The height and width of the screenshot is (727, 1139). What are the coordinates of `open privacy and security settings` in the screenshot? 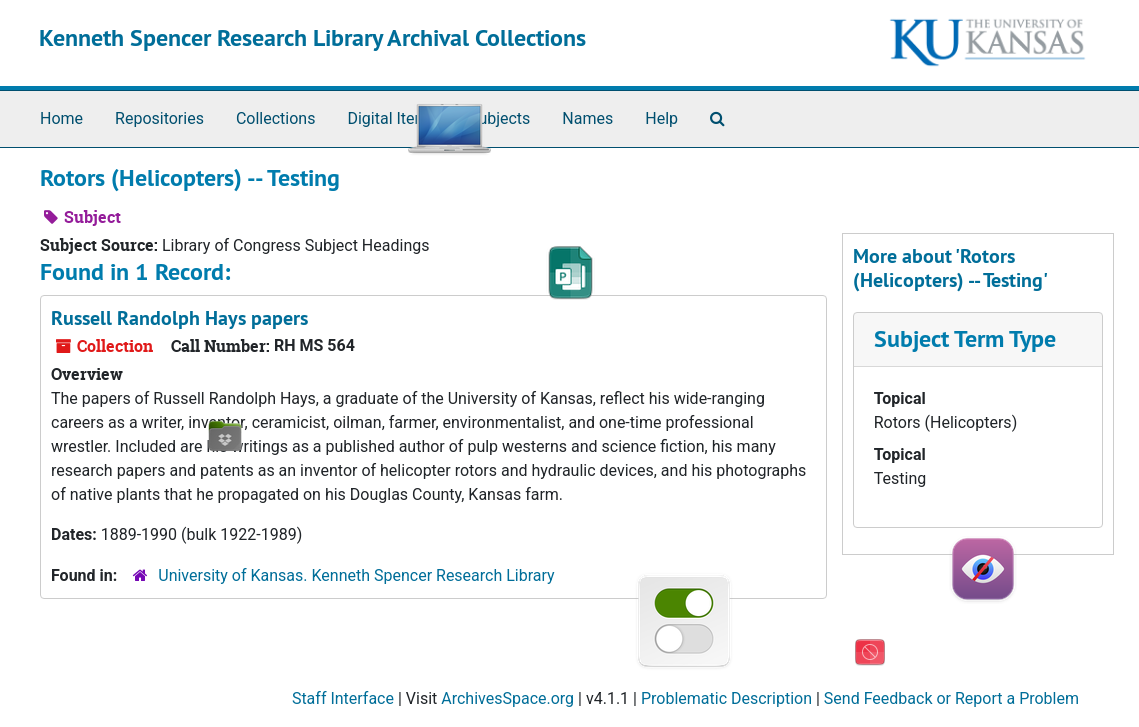 It's located at (983, 570).